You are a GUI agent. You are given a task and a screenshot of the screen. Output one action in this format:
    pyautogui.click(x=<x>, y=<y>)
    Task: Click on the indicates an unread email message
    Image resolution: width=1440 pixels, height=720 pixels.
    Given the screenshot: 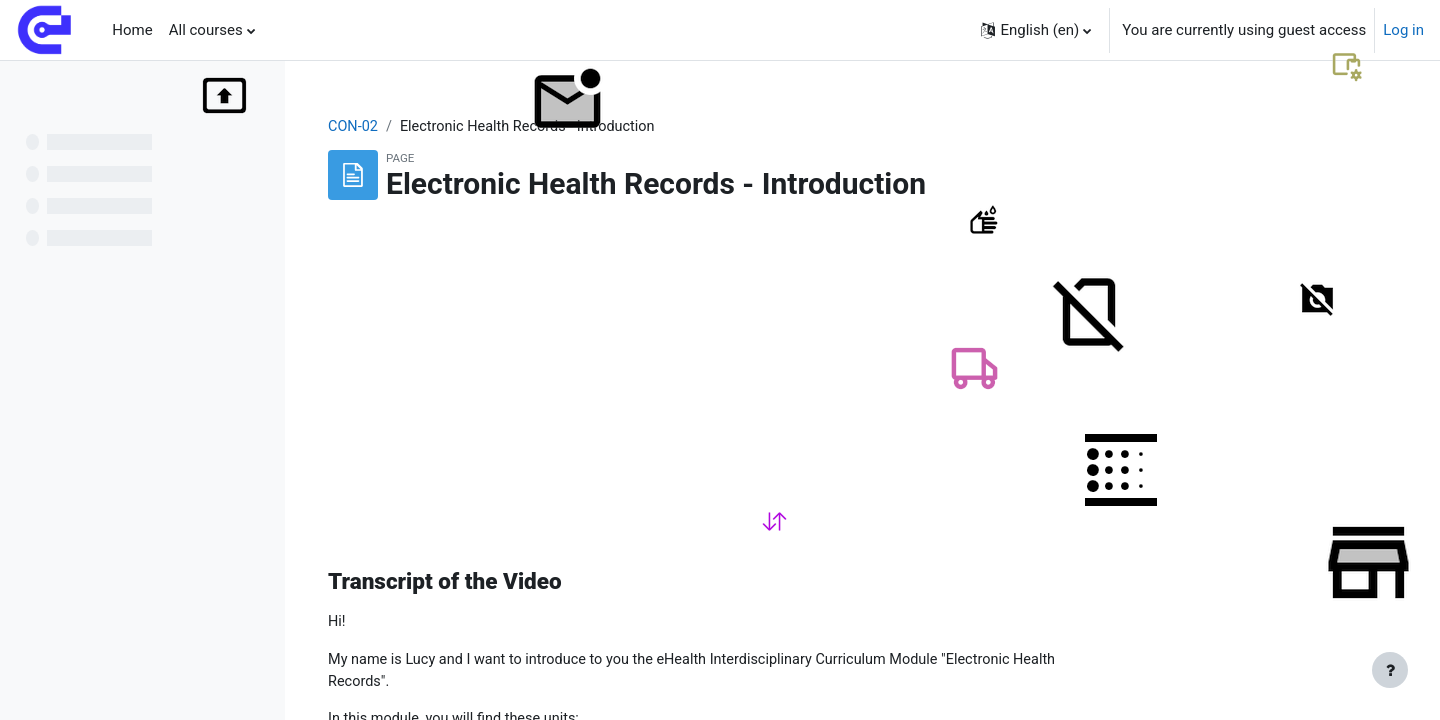 What is the action you would take?
    pyautogui.click(x=567, y=101)
    